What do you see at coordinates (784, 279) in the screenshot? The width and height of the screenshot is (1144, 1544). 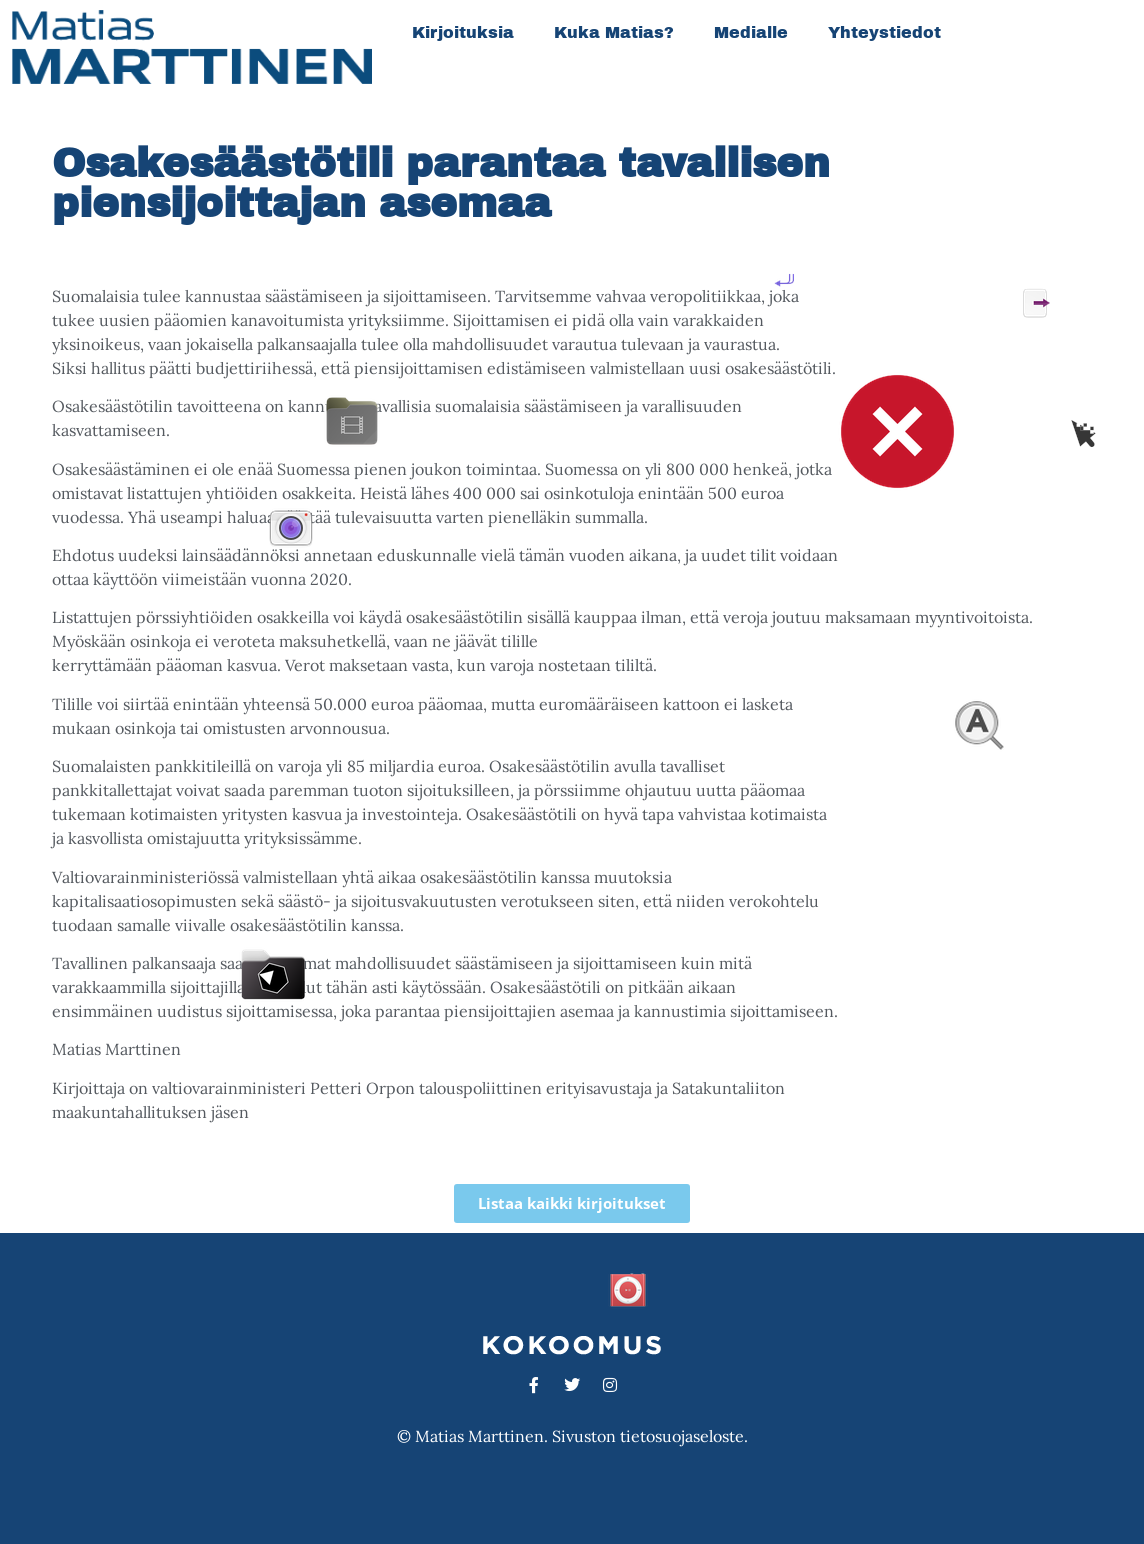 I see `reply to all recipients of an email` at bounding box center [784, 279].